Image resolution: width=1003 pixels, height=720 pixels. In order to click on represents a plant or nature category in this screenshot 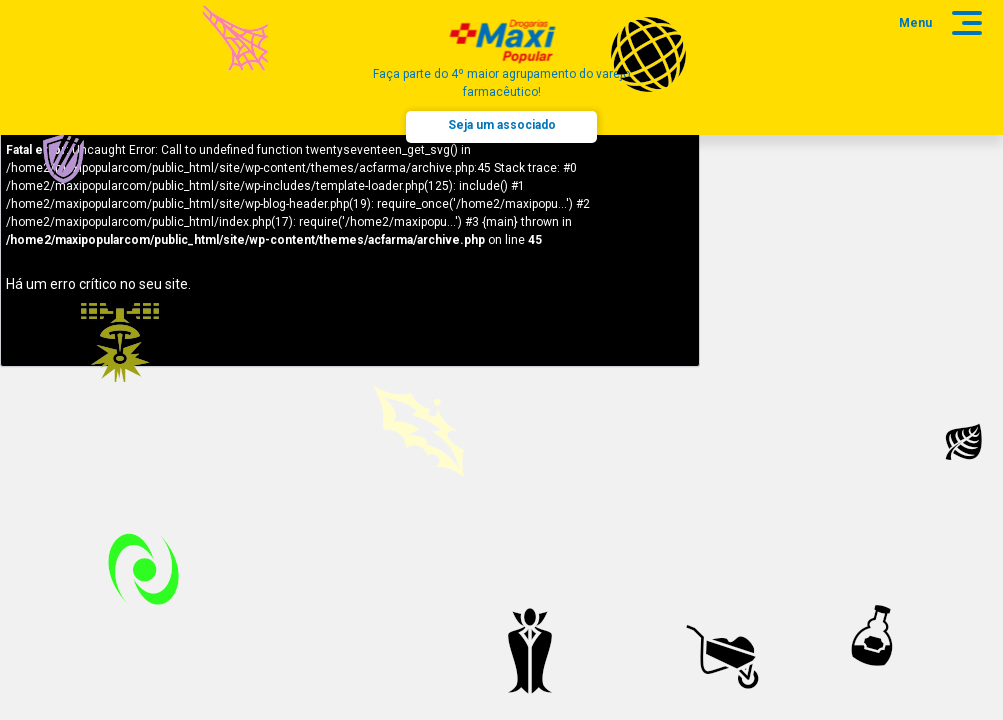, I will do `click(963, 441)`.